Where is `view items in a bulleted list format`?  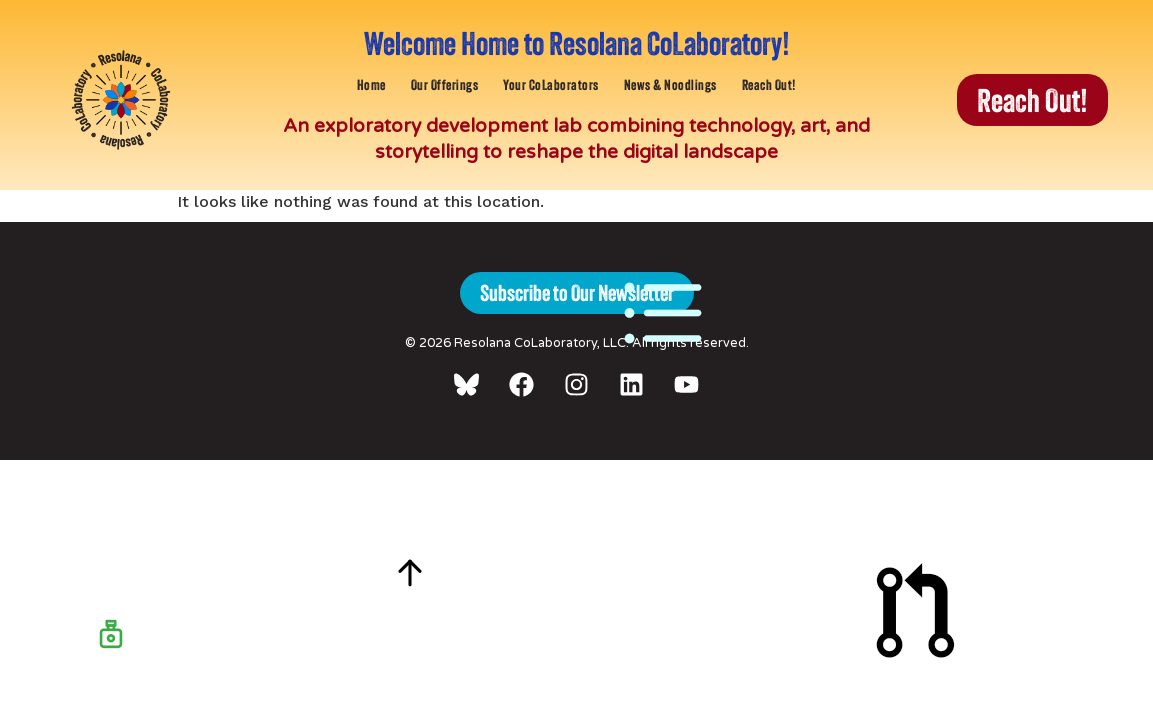
view items in a bulleted list format is located at coordinates (663, 313).